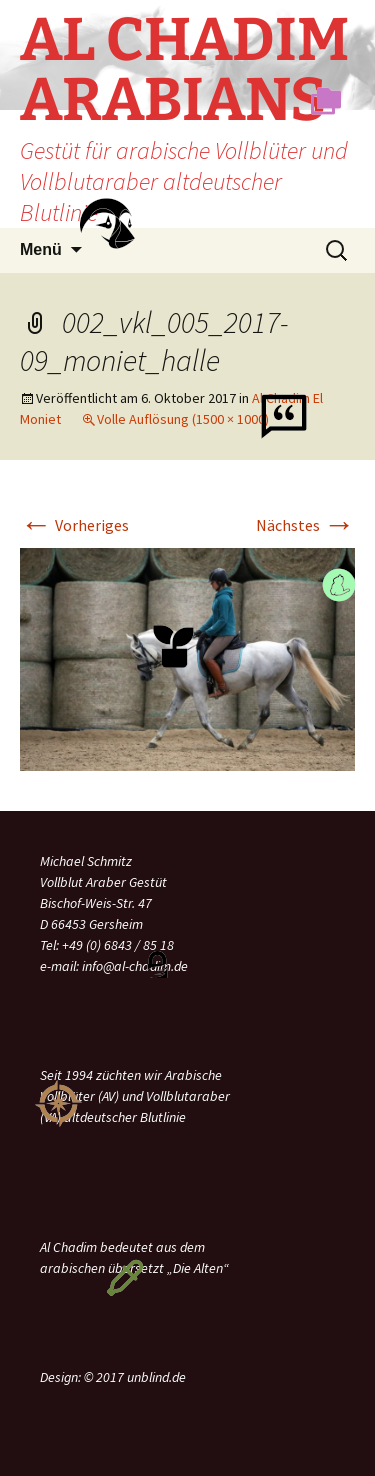 The image size is (375, 1476). What do you see at coordinates (339, 585) in the screenshot?
I see `yarn package manager logo` at bounding box center [339, 585].